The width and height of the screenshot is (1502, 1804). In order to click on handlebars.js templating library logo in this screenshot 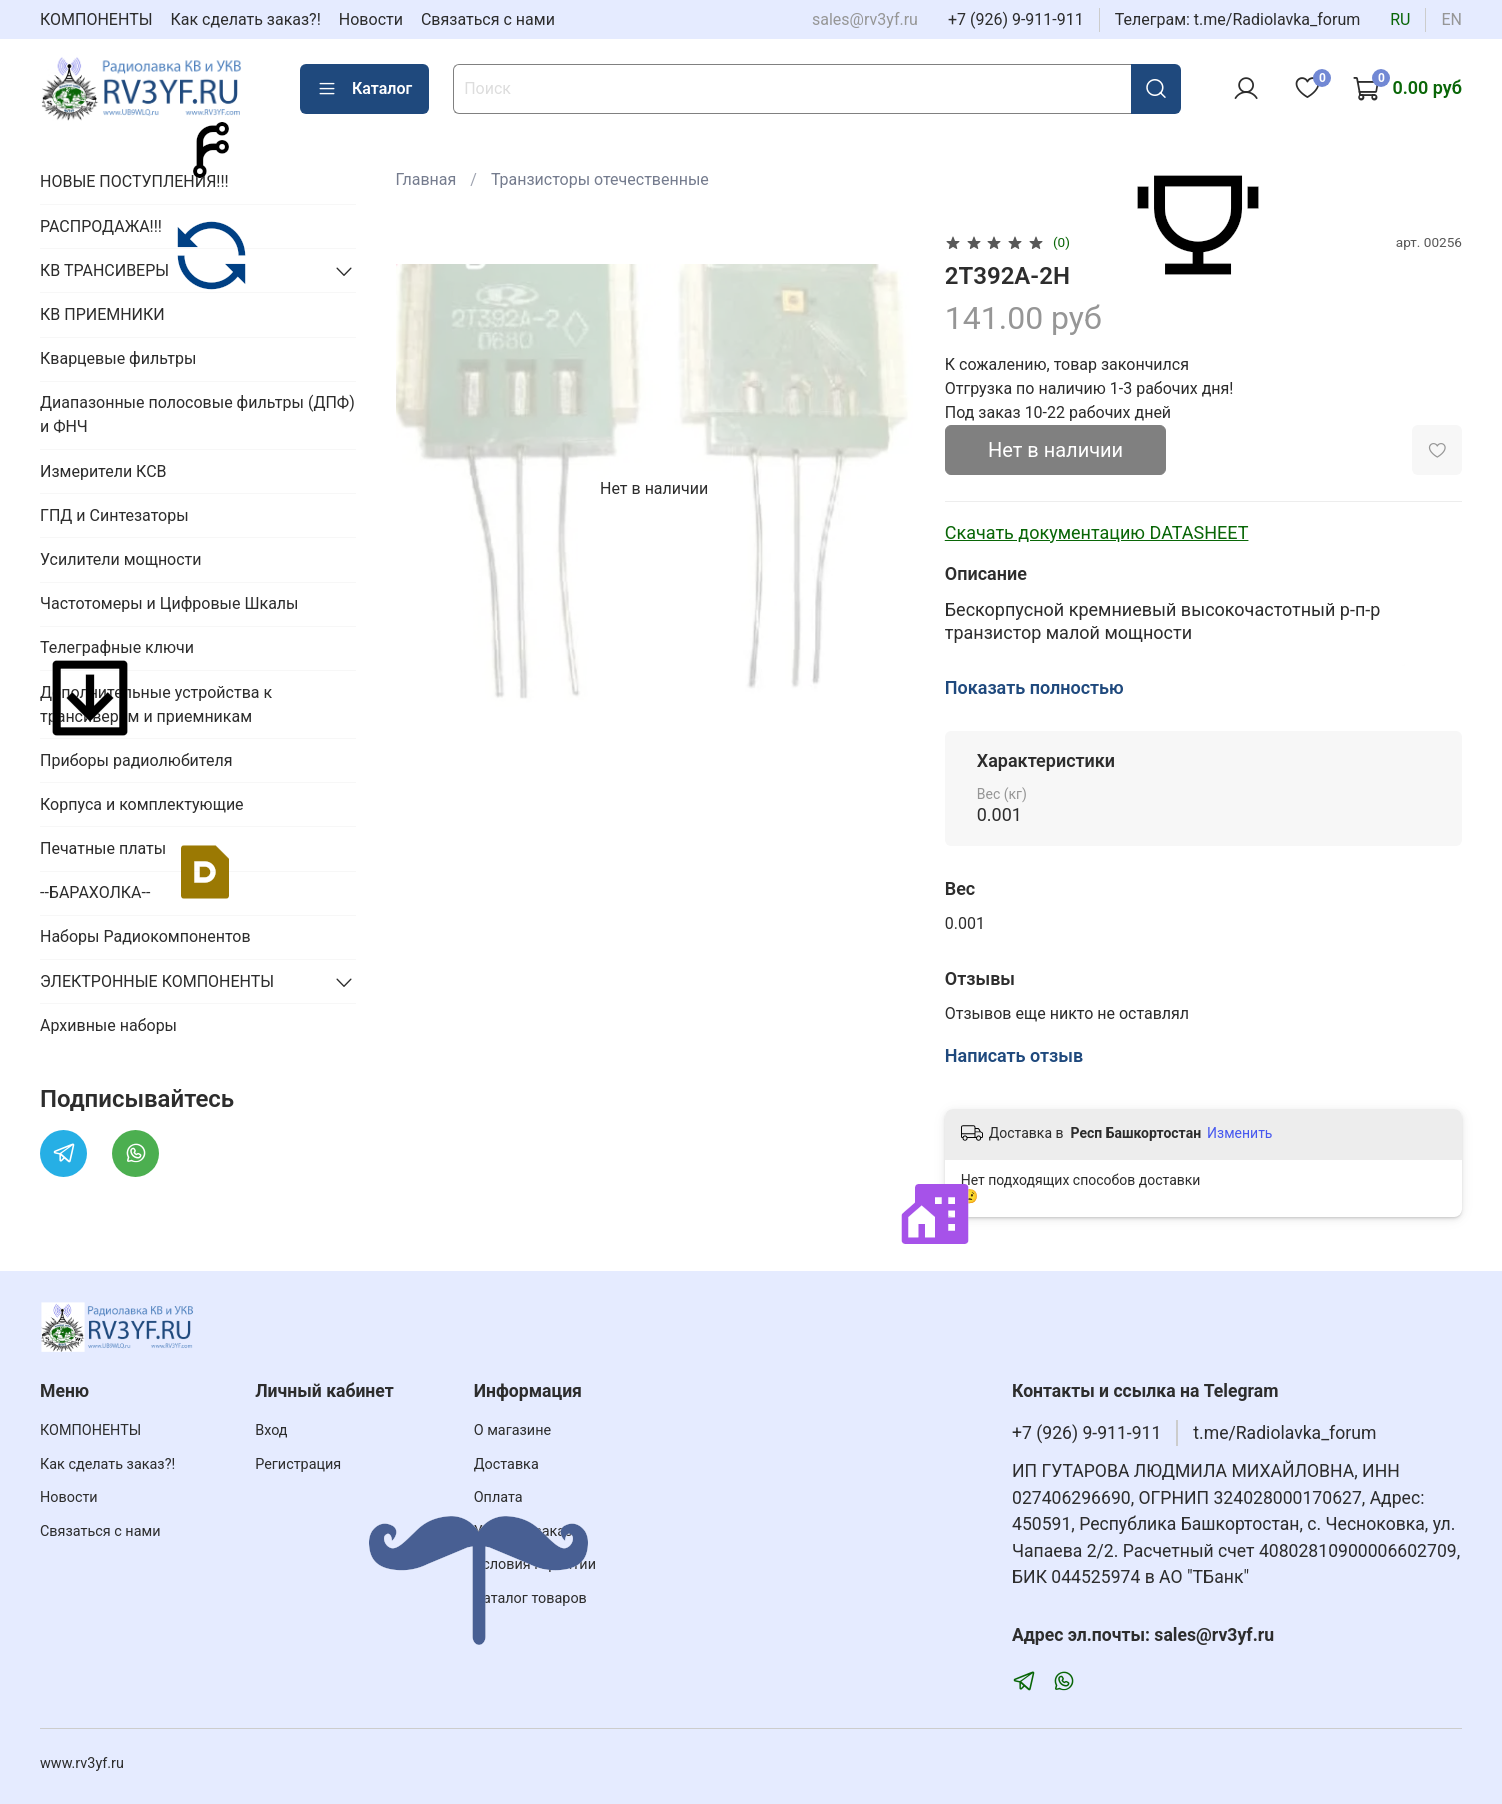, I will do `click(478, 1580)`.